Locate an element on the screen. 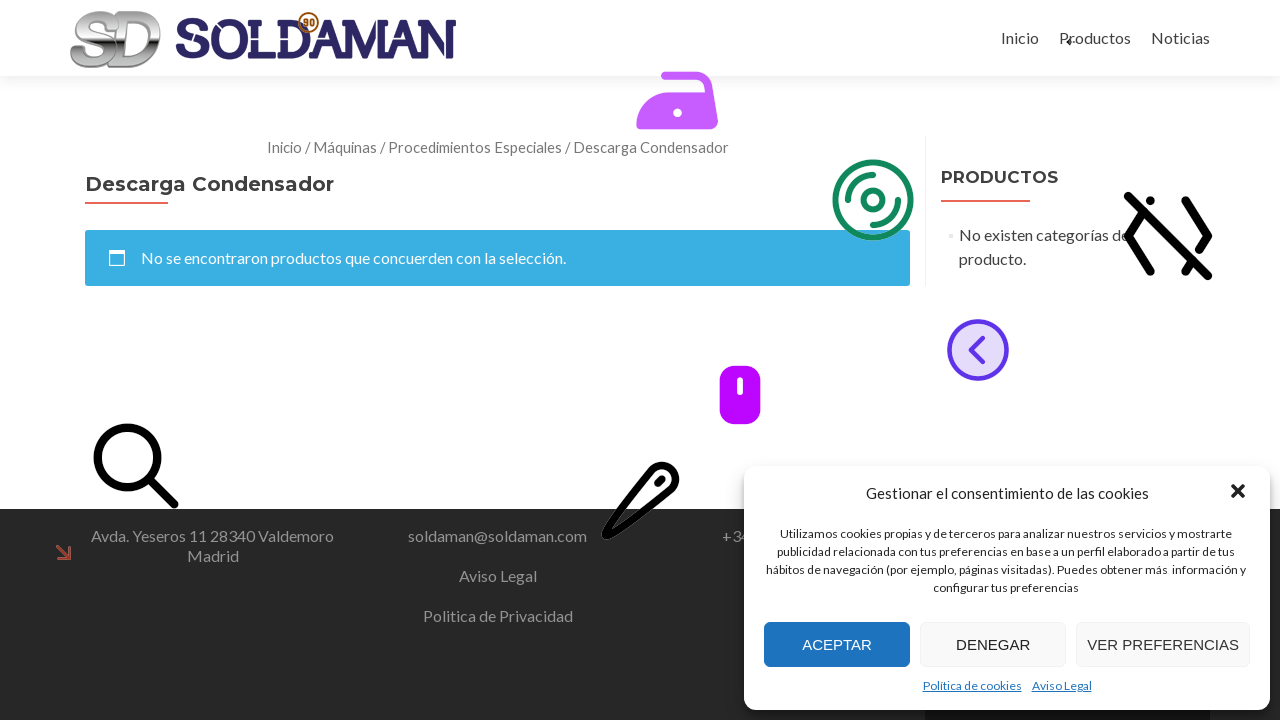  play or browse music library is located at coordinates (873, 200).